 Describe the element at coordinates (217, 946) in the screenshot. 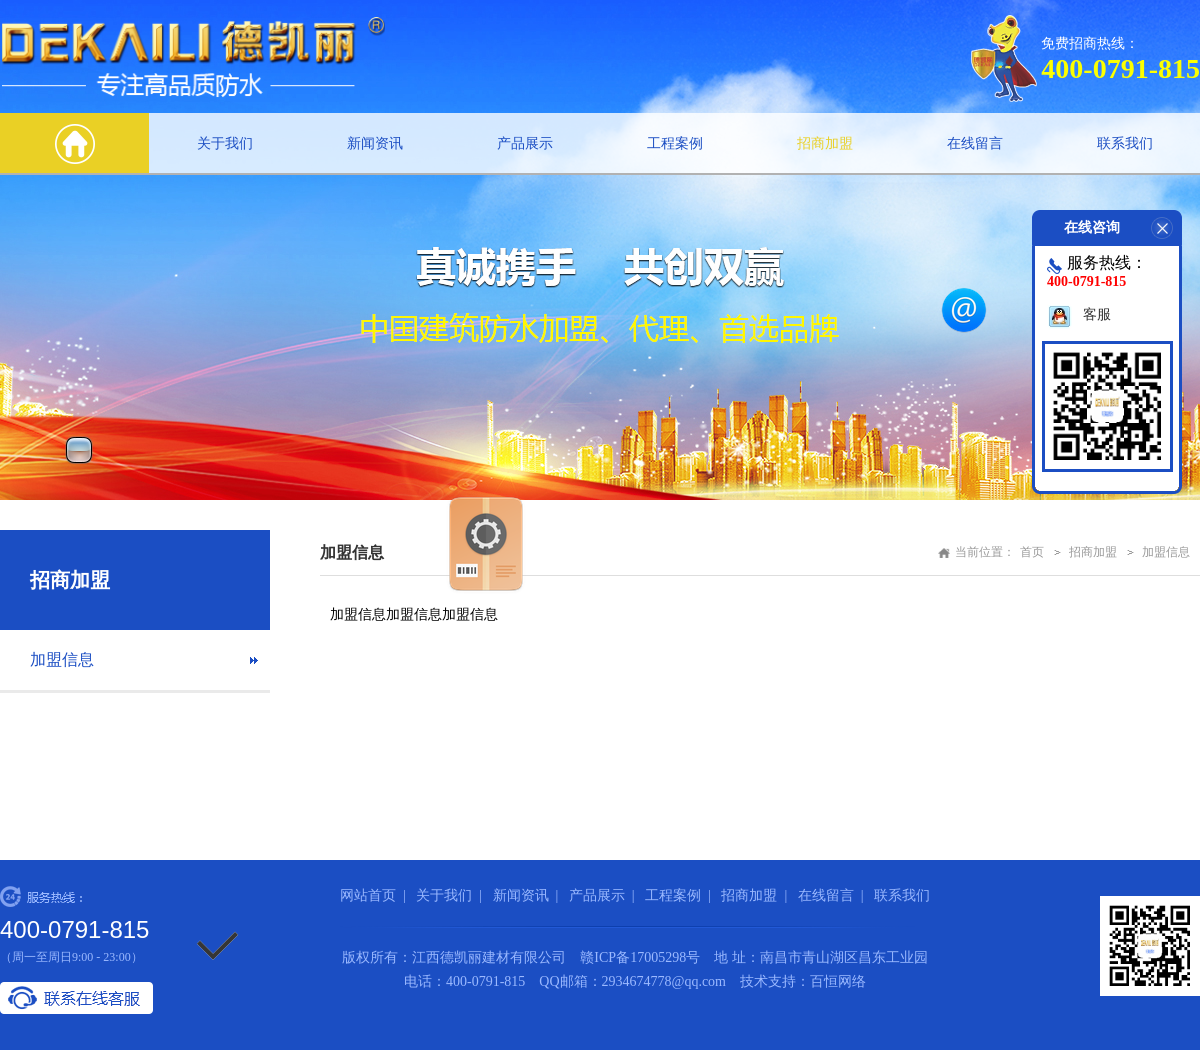

I see `mark a task as complete` at that location.